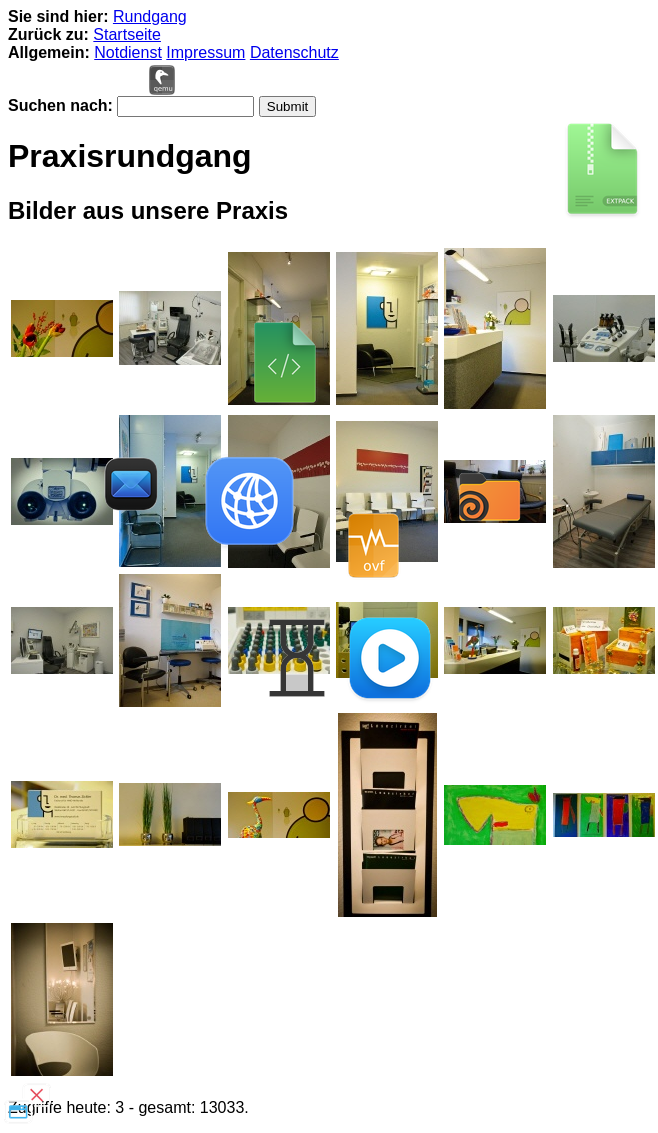 Image resolution: width=658 pixels, height=1133 pixels. Describe the element at coordinates (249, 502) in the screenshot. I see `manage web apps and browser-based applications` at that location.